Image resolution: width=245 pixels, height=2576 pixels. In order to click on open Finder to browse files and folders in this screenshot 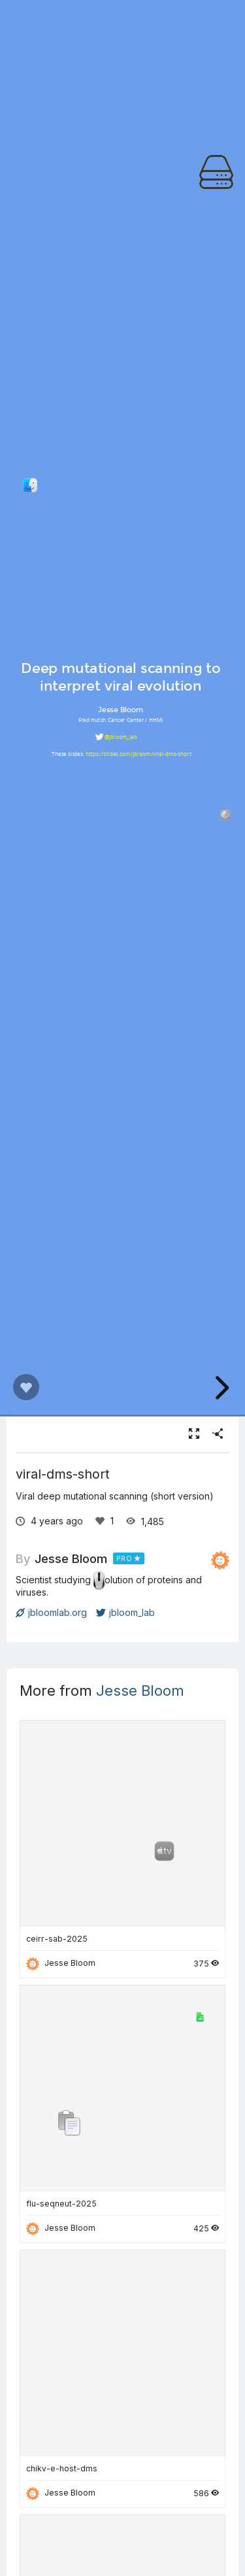, I will do `click(30, 485)`.